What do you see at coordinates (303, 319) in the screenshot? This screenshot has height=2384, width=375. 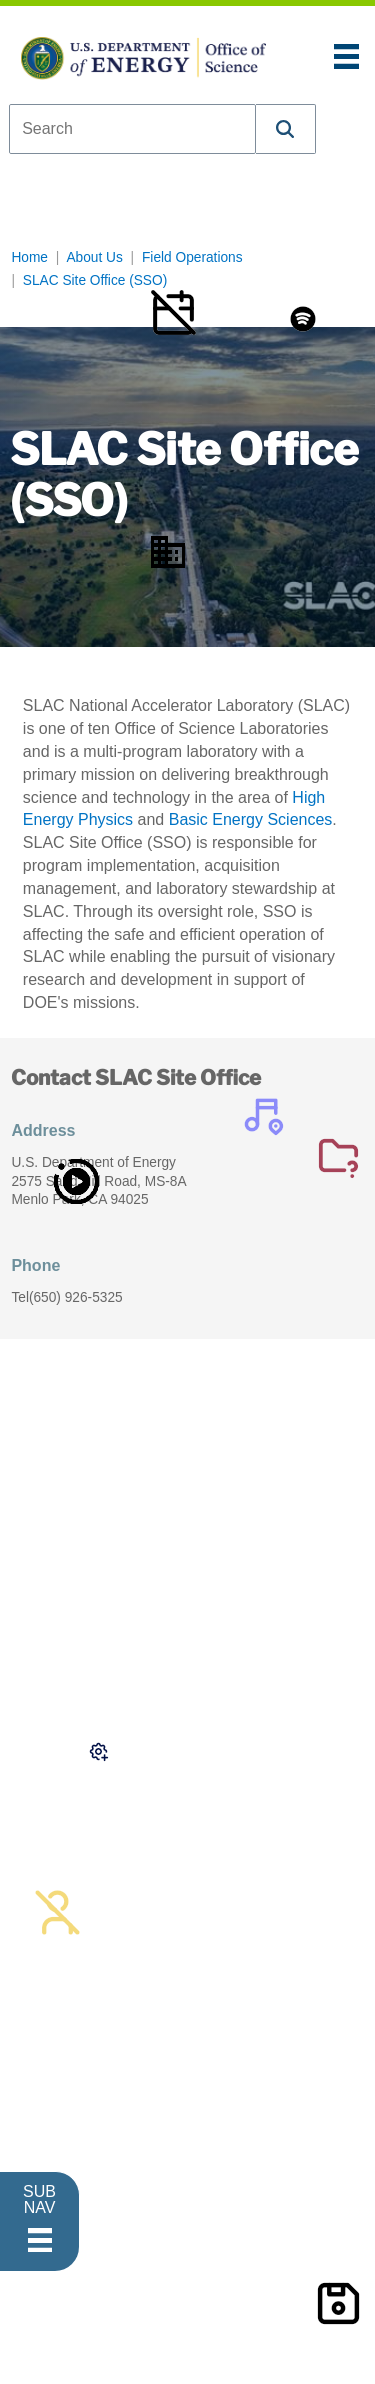 I see `open Spotify app` at bounding box center [303, 319].